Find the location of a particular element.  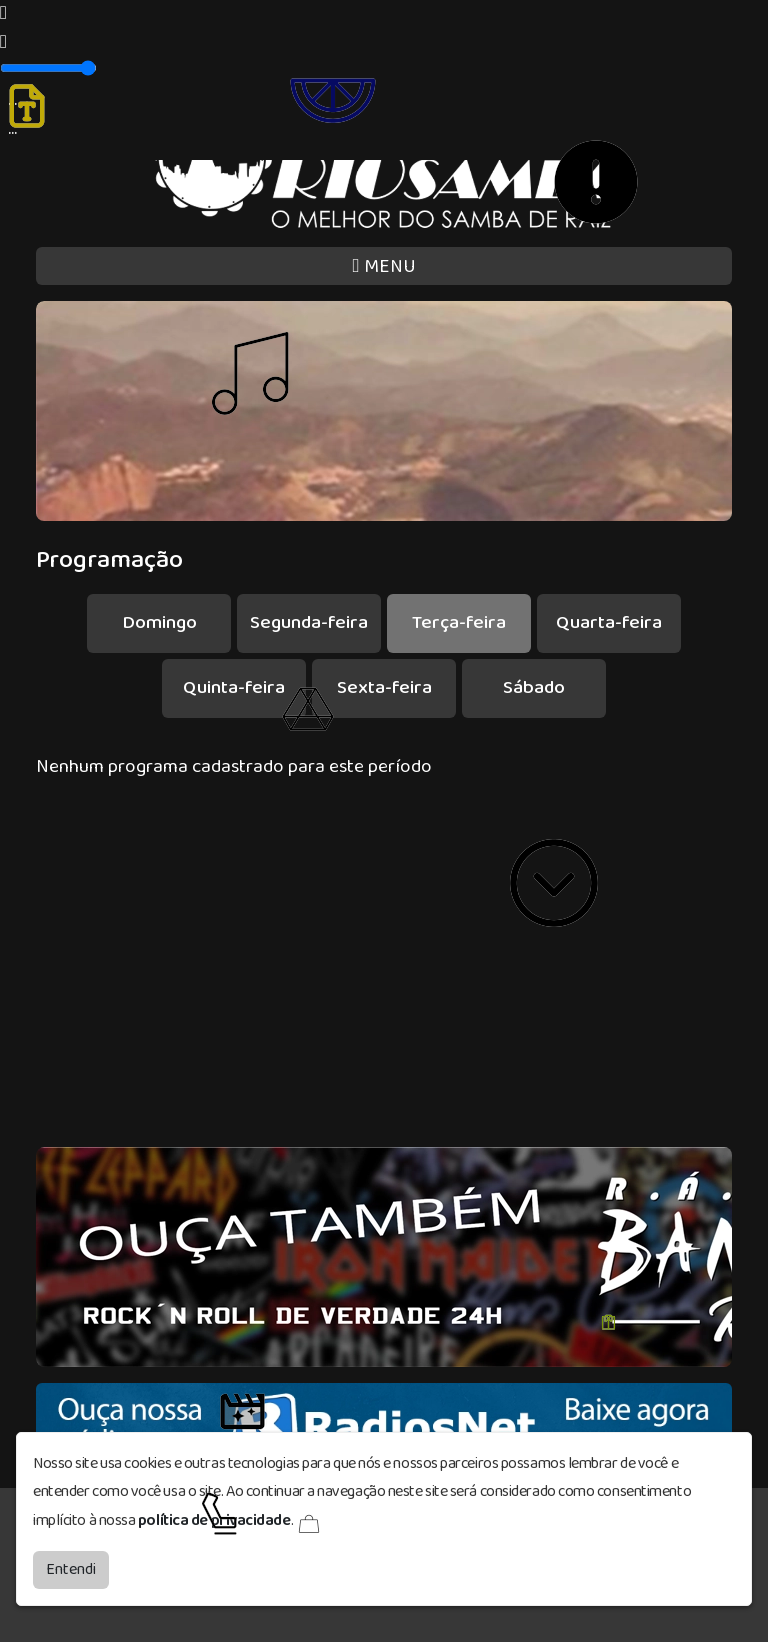

view clothing or apparel items is located at coordinates (608, 1322).